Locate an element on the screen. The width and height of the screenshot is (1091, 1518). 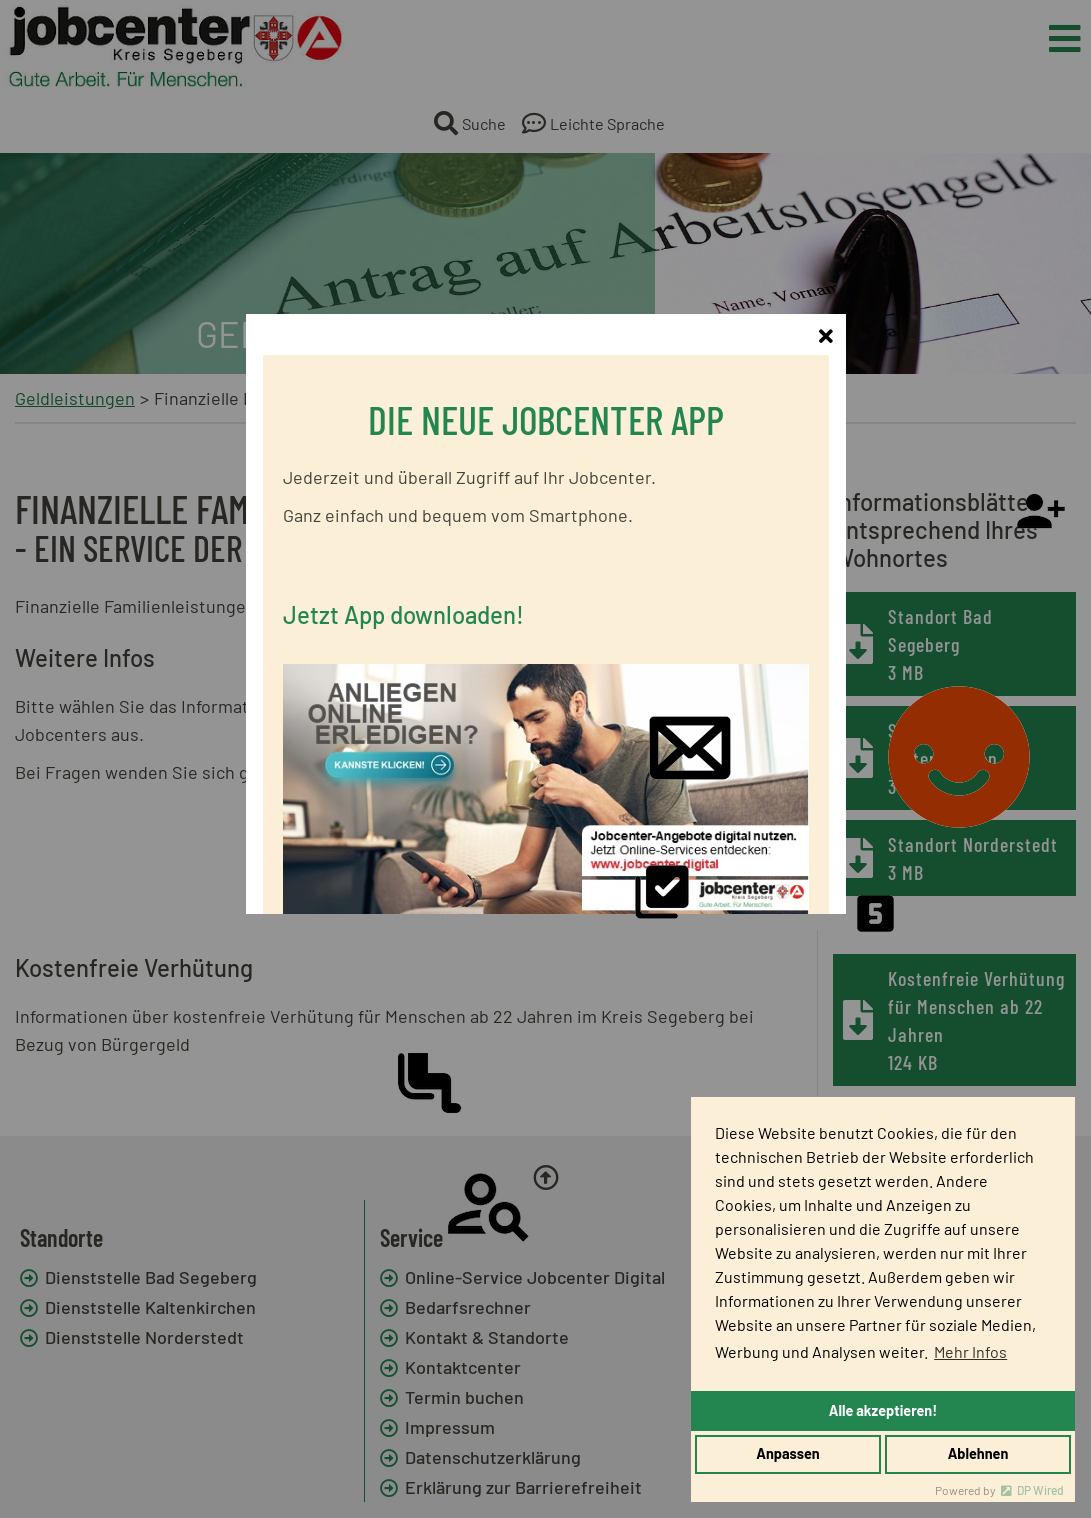
select image filter or effect number 5 is located at coordinates (875, 913).